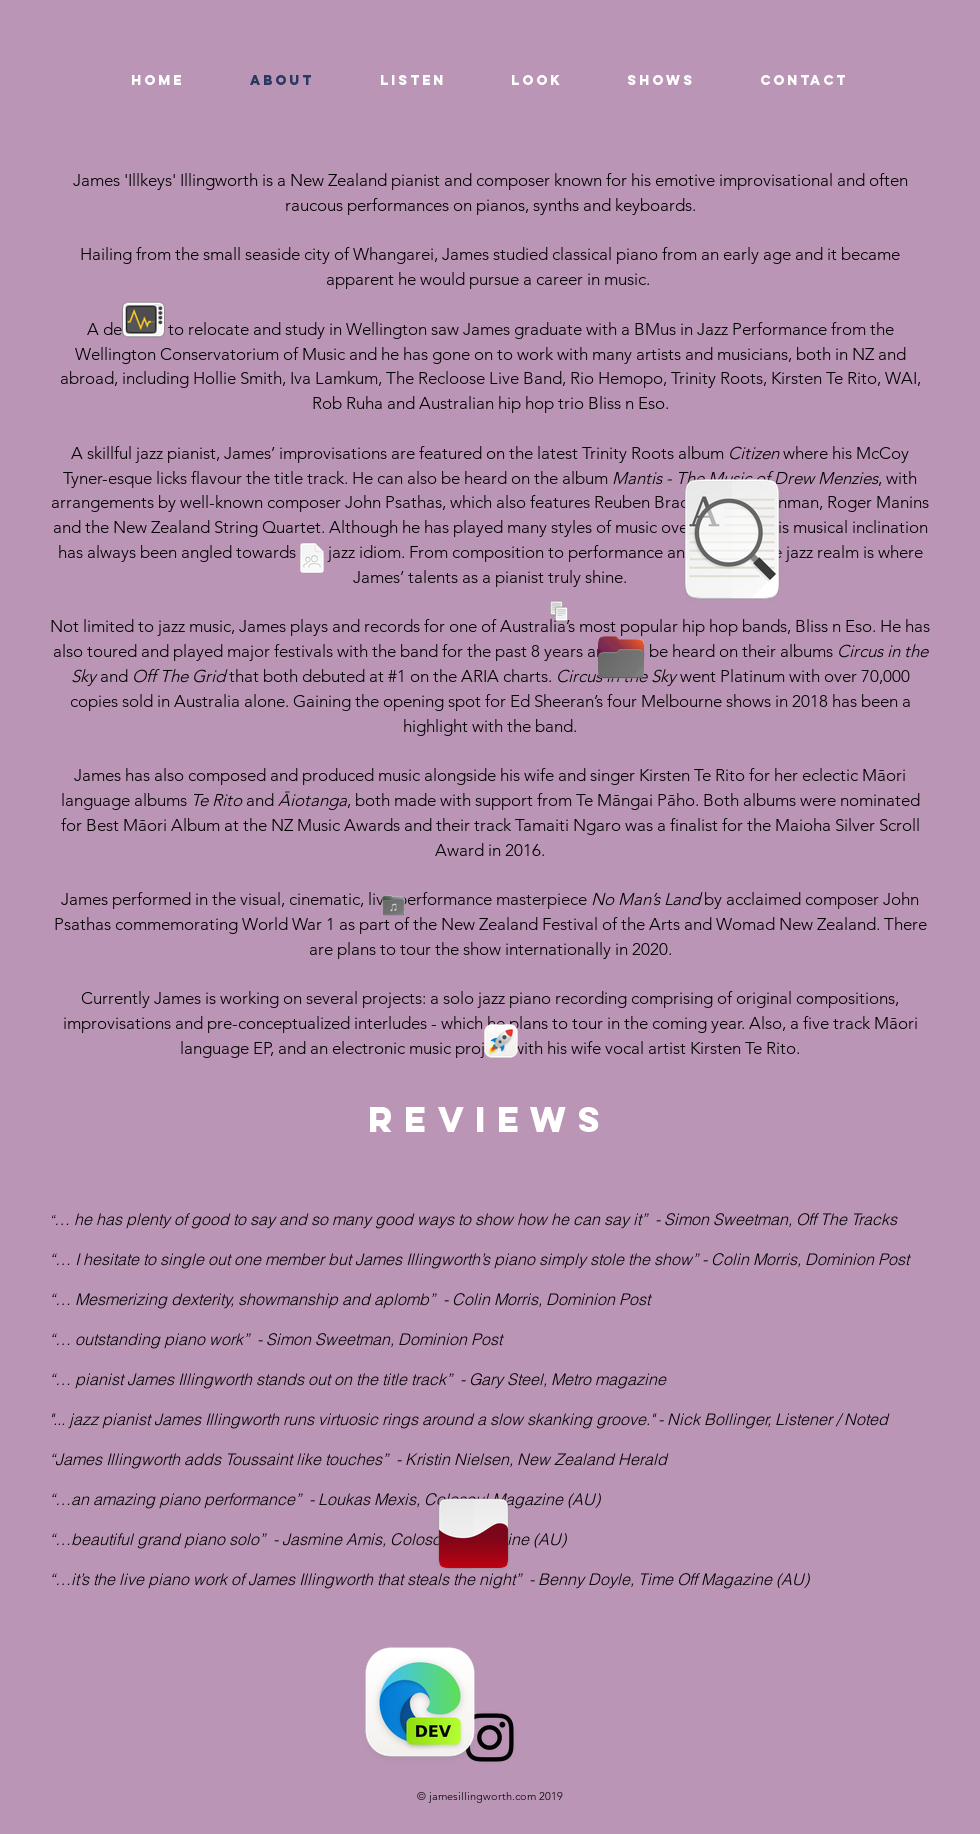 The height and width of the screenshot is (1834, 980). What do you see at coordinates (621, 657) in the screenshot?
I see `view contents of an open folder` at bounding box center [621, 657].